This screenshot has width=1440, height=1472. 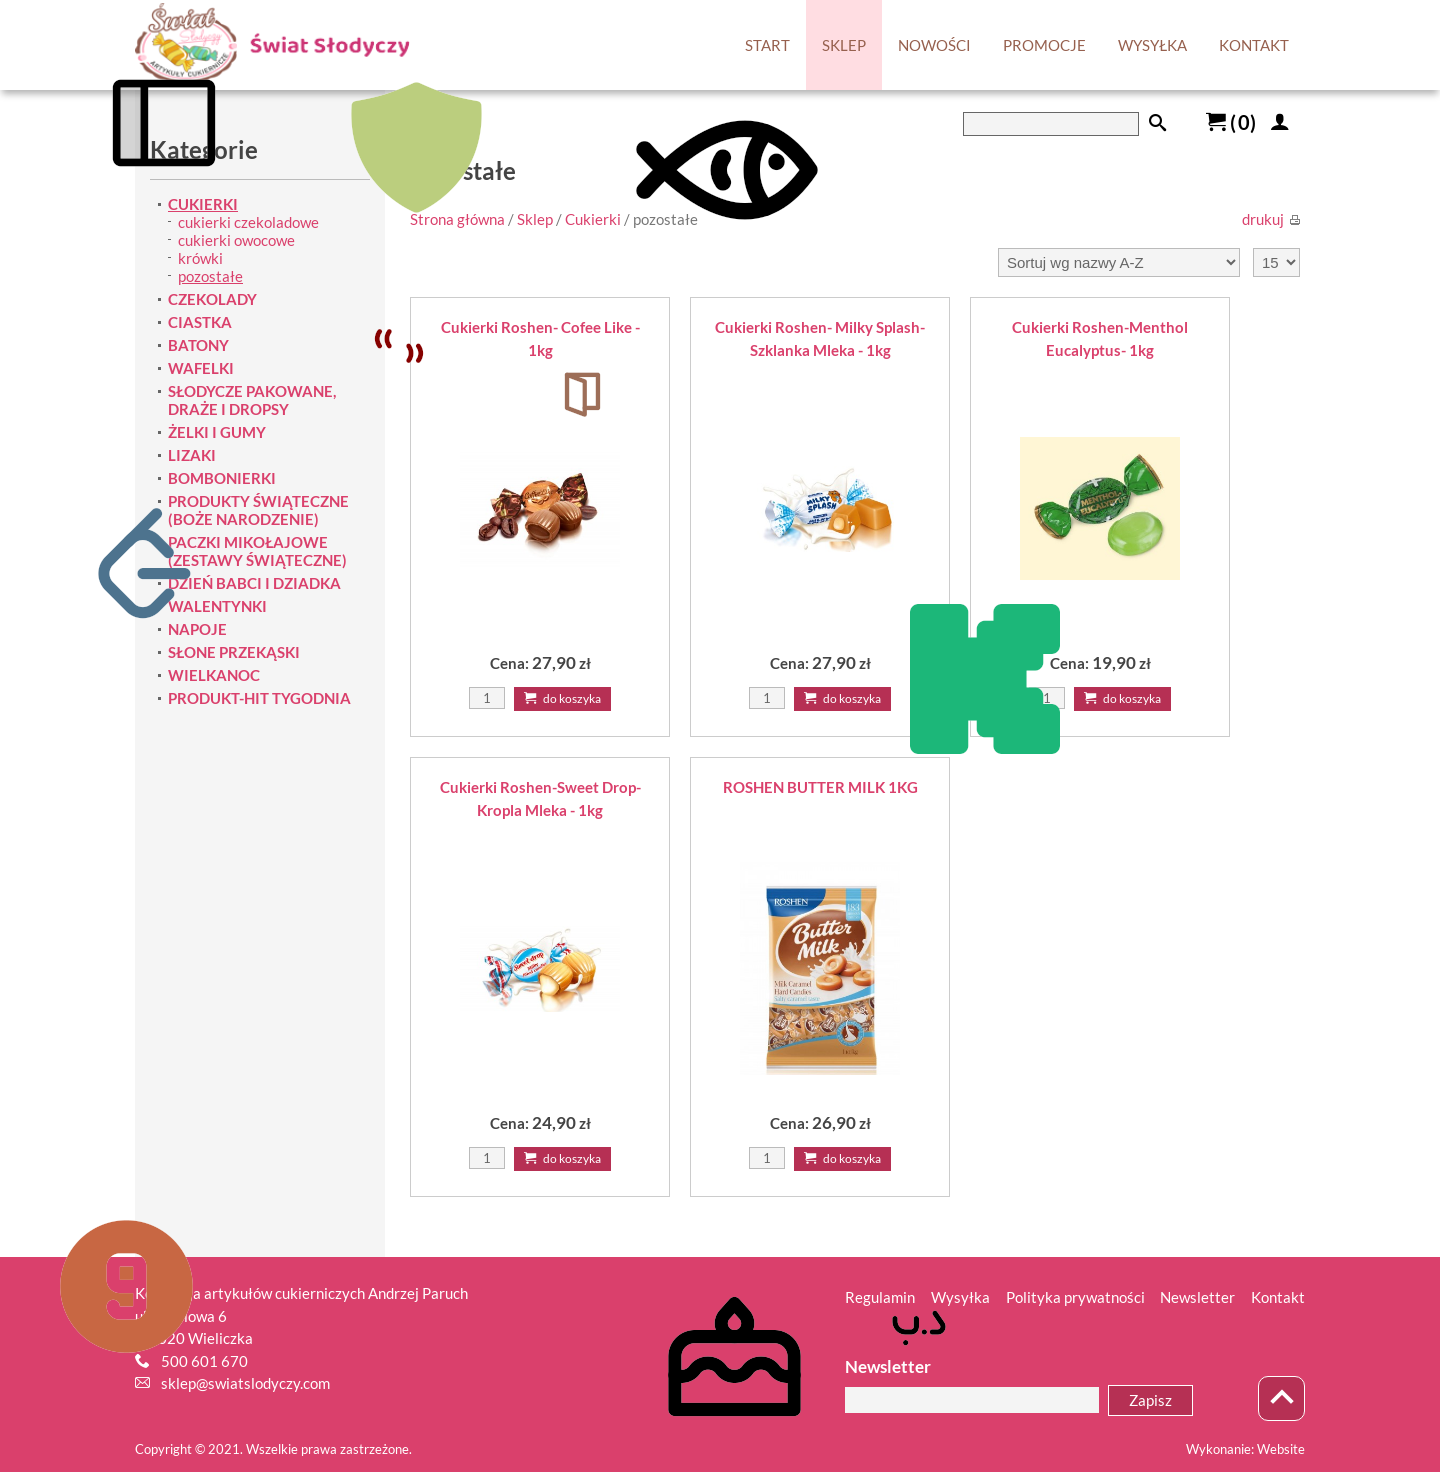 I want to click on open the Kick streaming platform, so click(x=985, y=679).